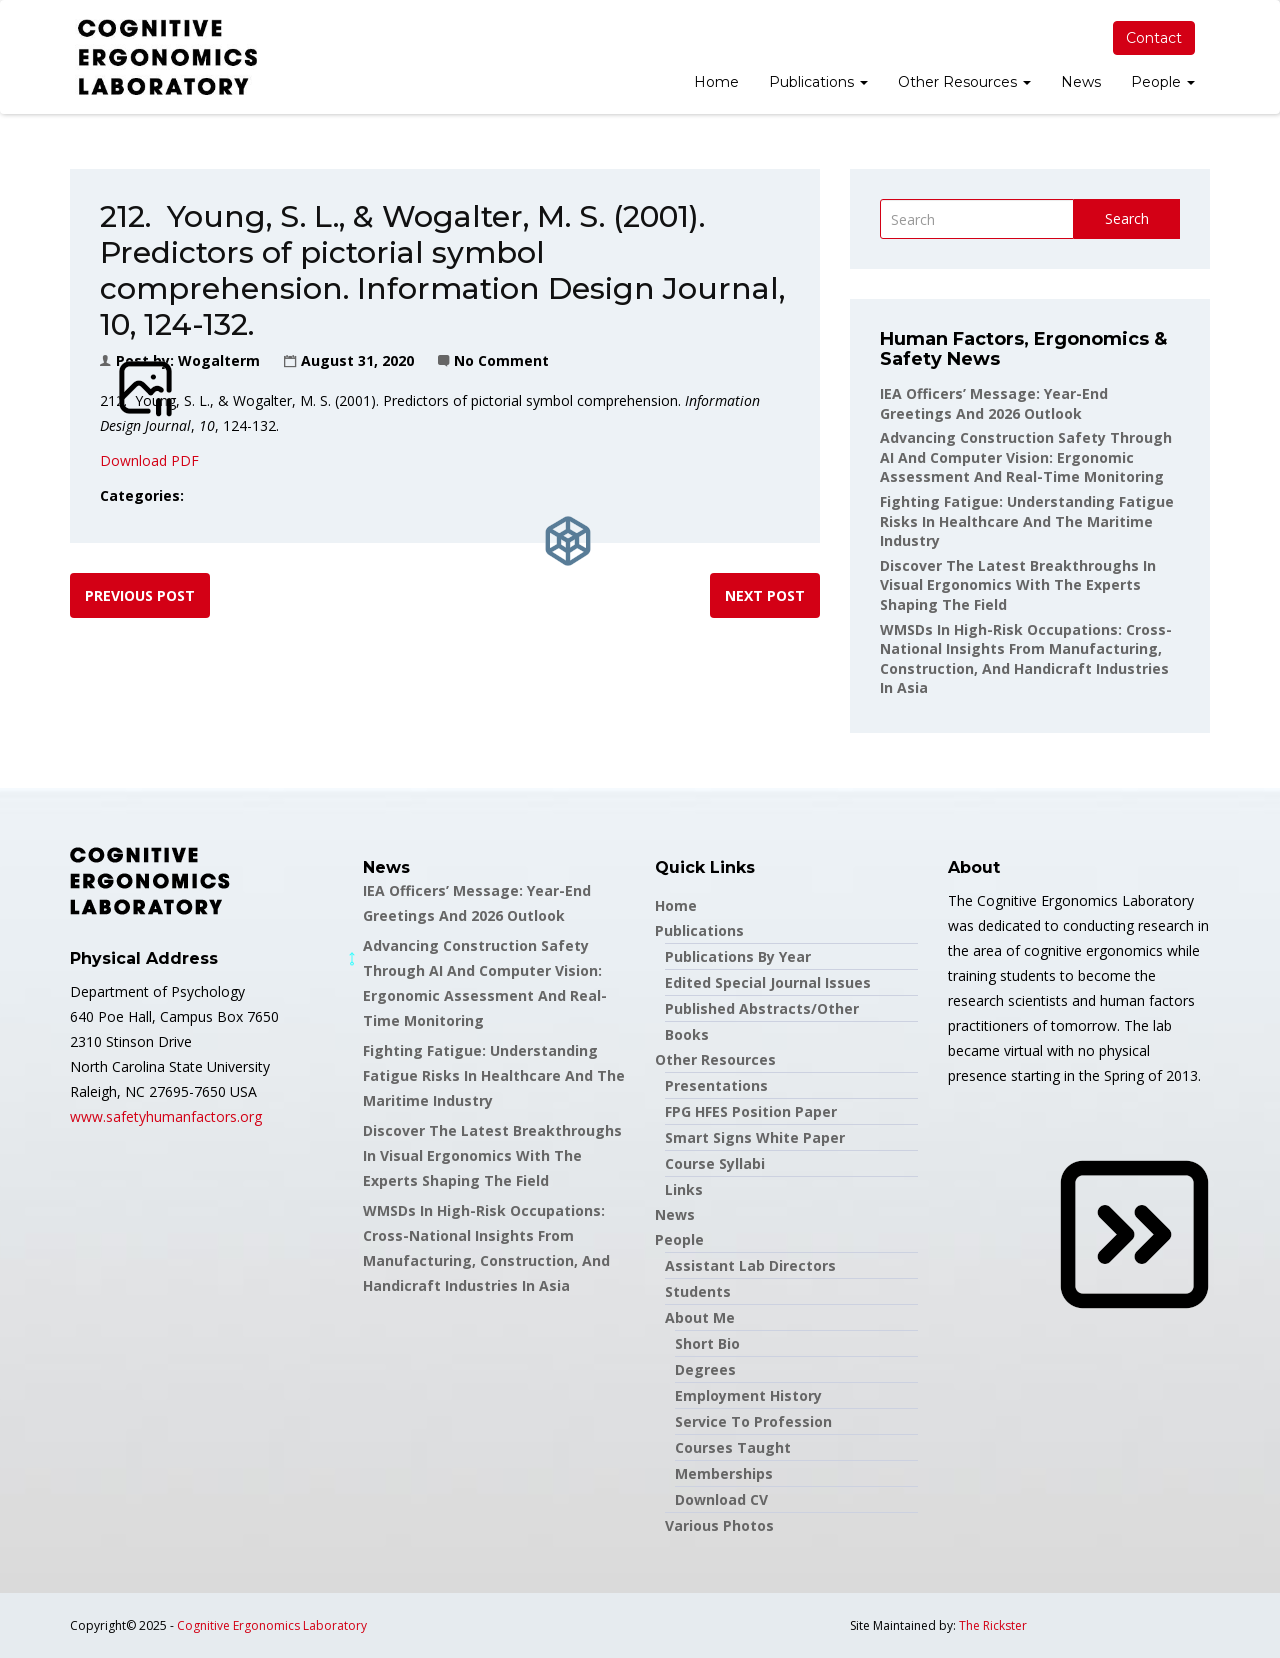 The width and height of the screenshot is (1280, 1658). Describe the element at coordinates (1134, 1234) in the screenshot. I see `navigate forward or skip ahead` at that location.